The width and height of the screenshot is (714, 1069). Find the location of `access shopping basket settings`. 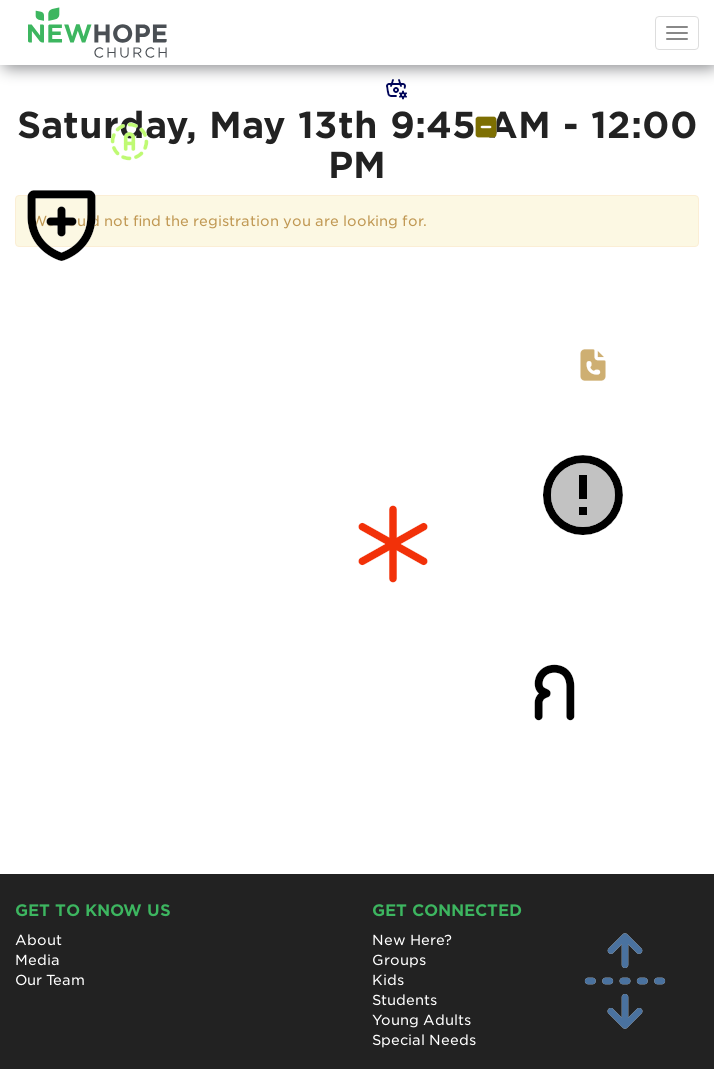

access shopping basket settings is located at coordinates (396, 88).